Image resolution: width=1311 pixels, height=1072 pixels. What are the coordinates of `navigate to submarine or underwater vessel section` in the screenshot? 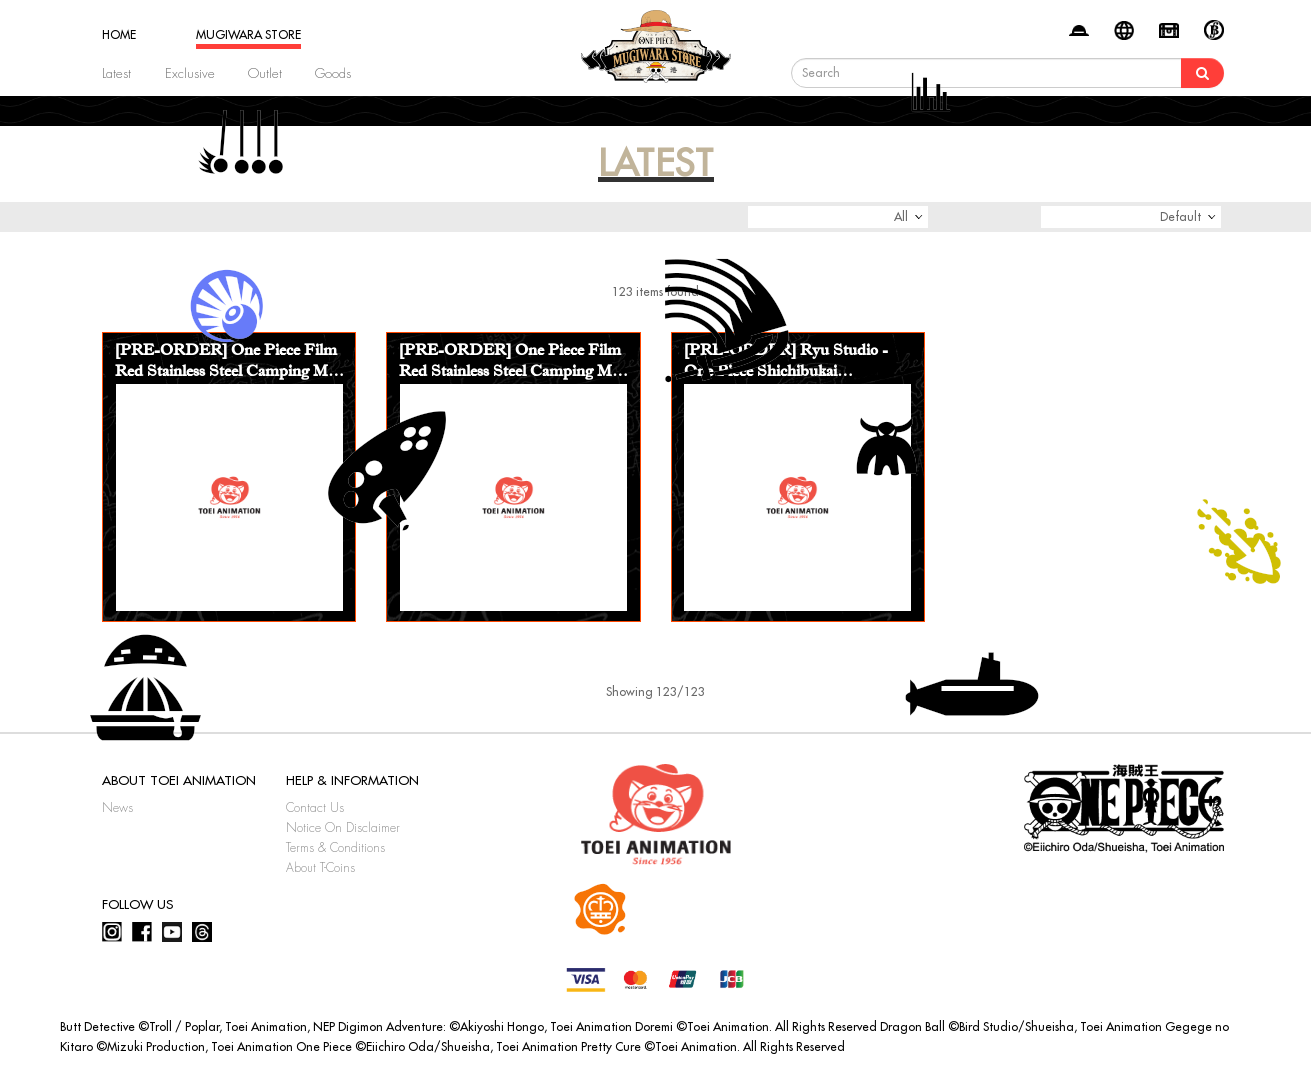 It's located at (972, 684).